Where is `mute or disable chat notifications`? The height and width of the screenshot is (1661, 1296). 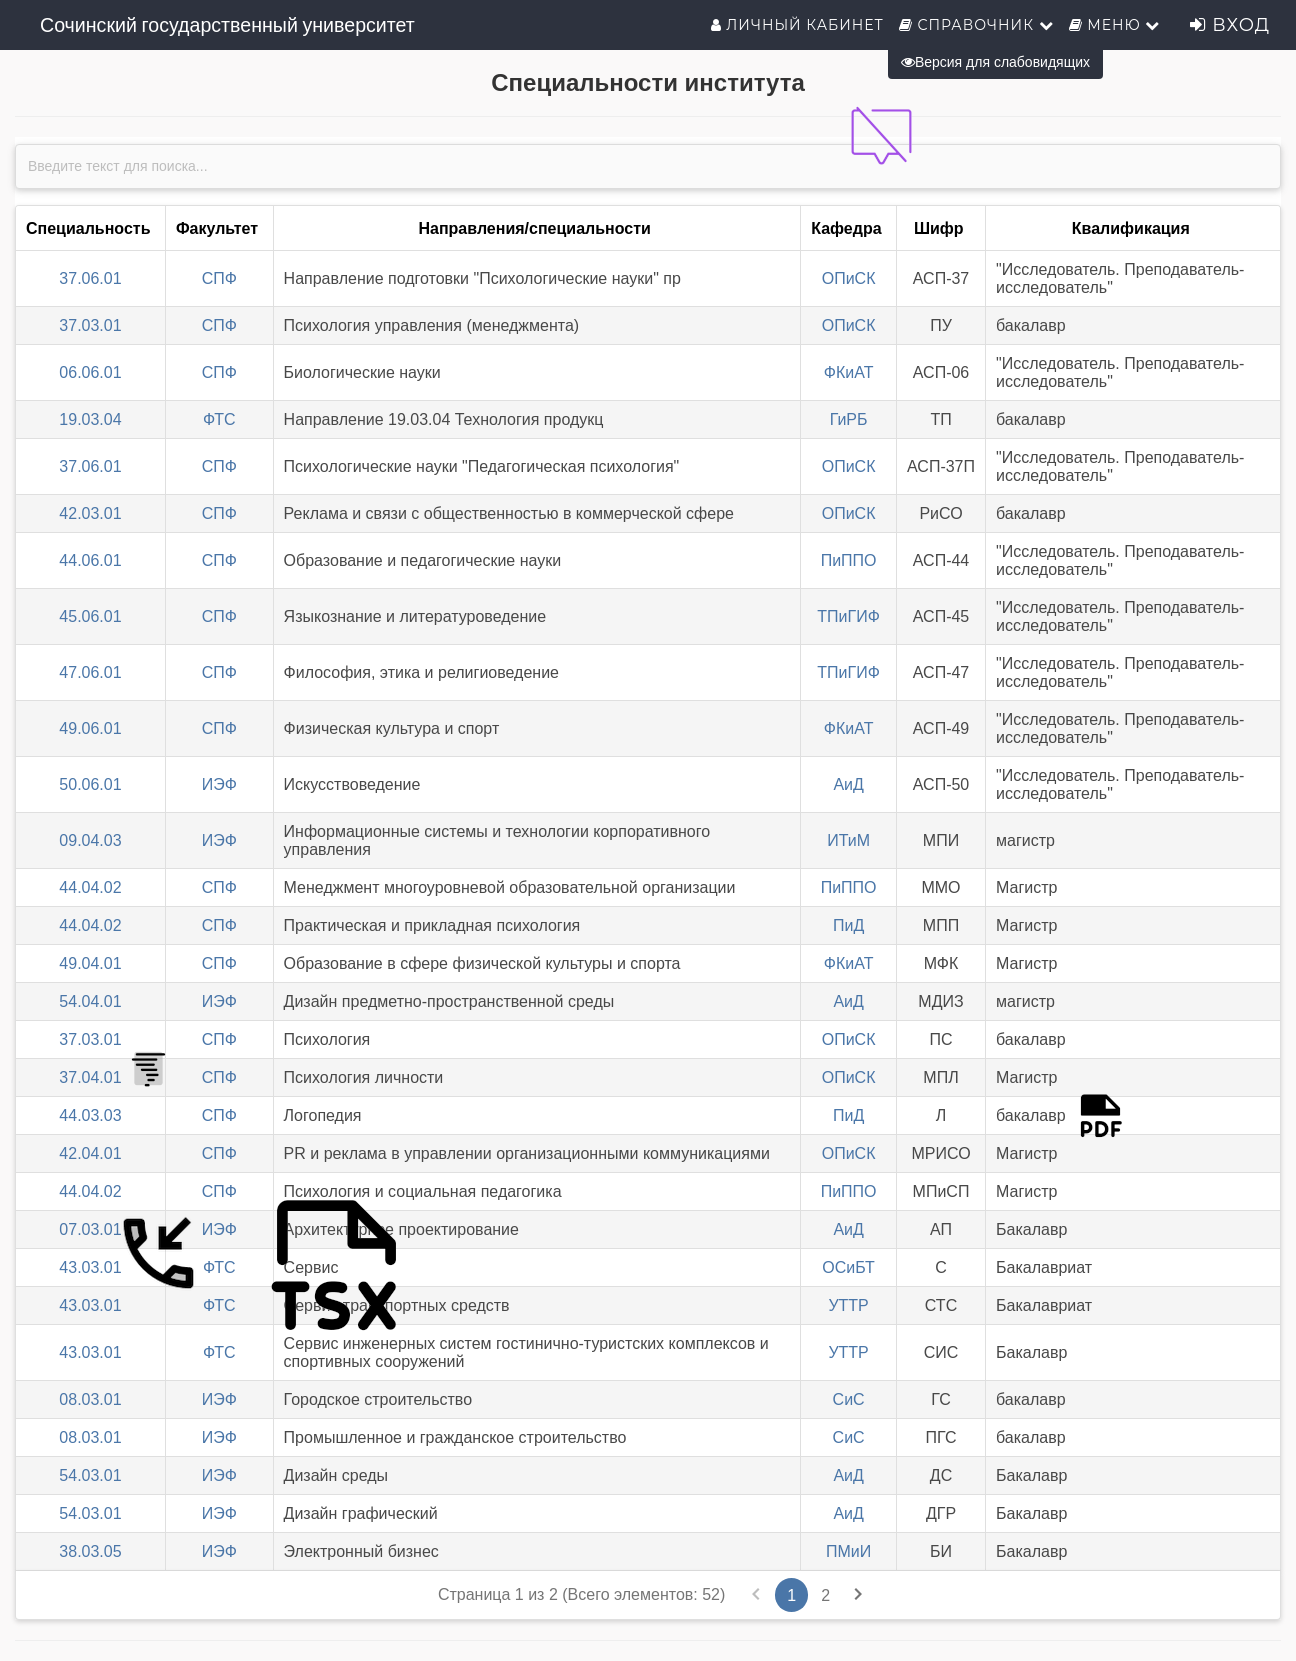 mute or disable chat notifications is located at coordinates (881, 134).